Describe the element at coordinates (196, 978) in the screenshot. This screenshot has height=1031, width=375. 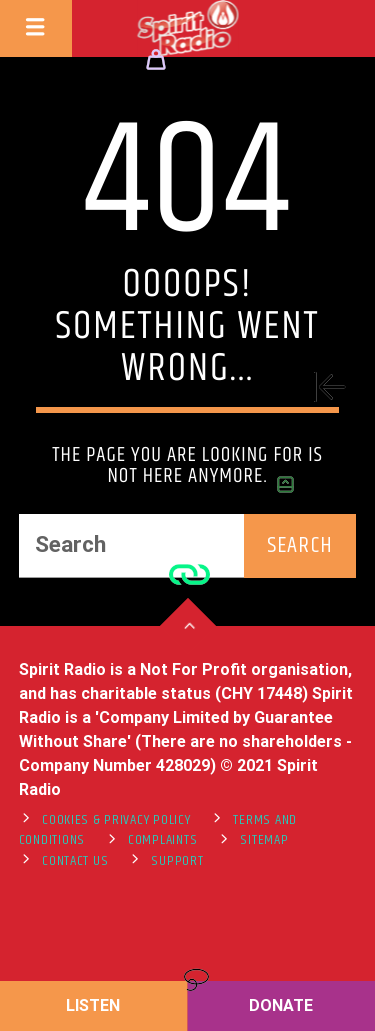
I see `use lasso selection tool` at that location.